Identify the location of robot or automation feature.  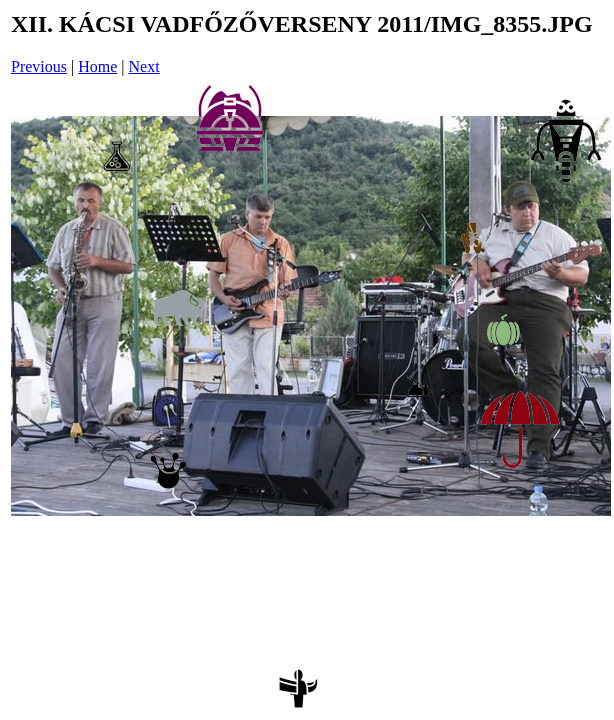
(566, 141).